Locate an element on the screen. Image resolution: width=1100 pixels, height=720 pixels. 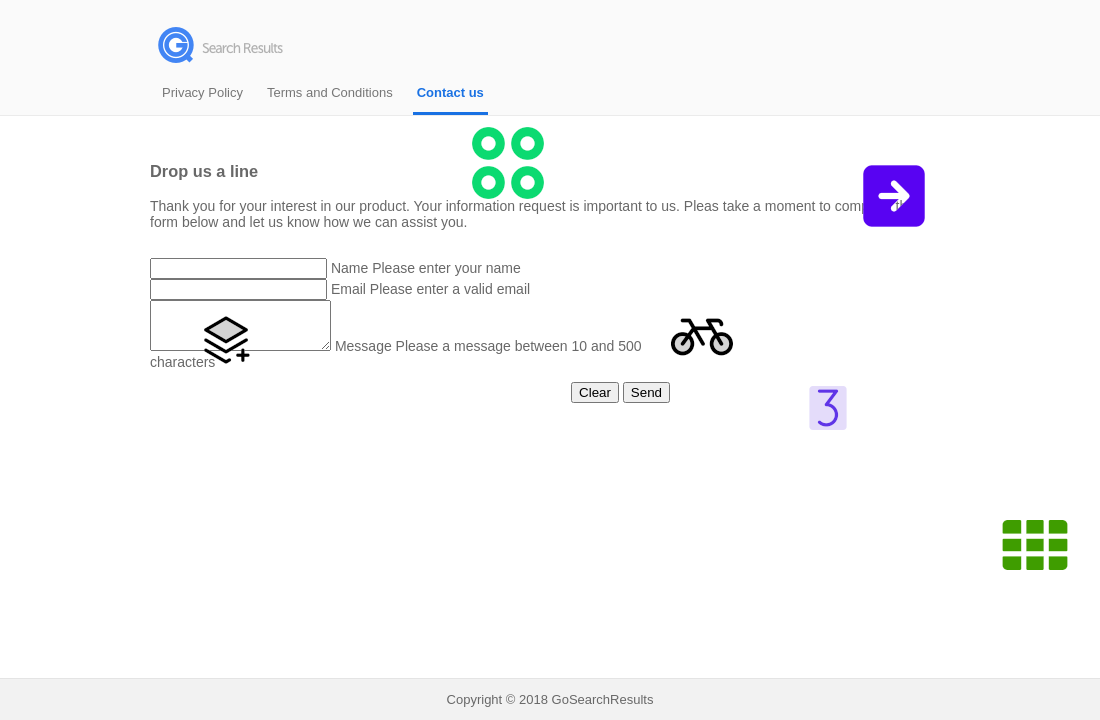
access bike-sharing or cycling services is located at coordinates (702, 336).